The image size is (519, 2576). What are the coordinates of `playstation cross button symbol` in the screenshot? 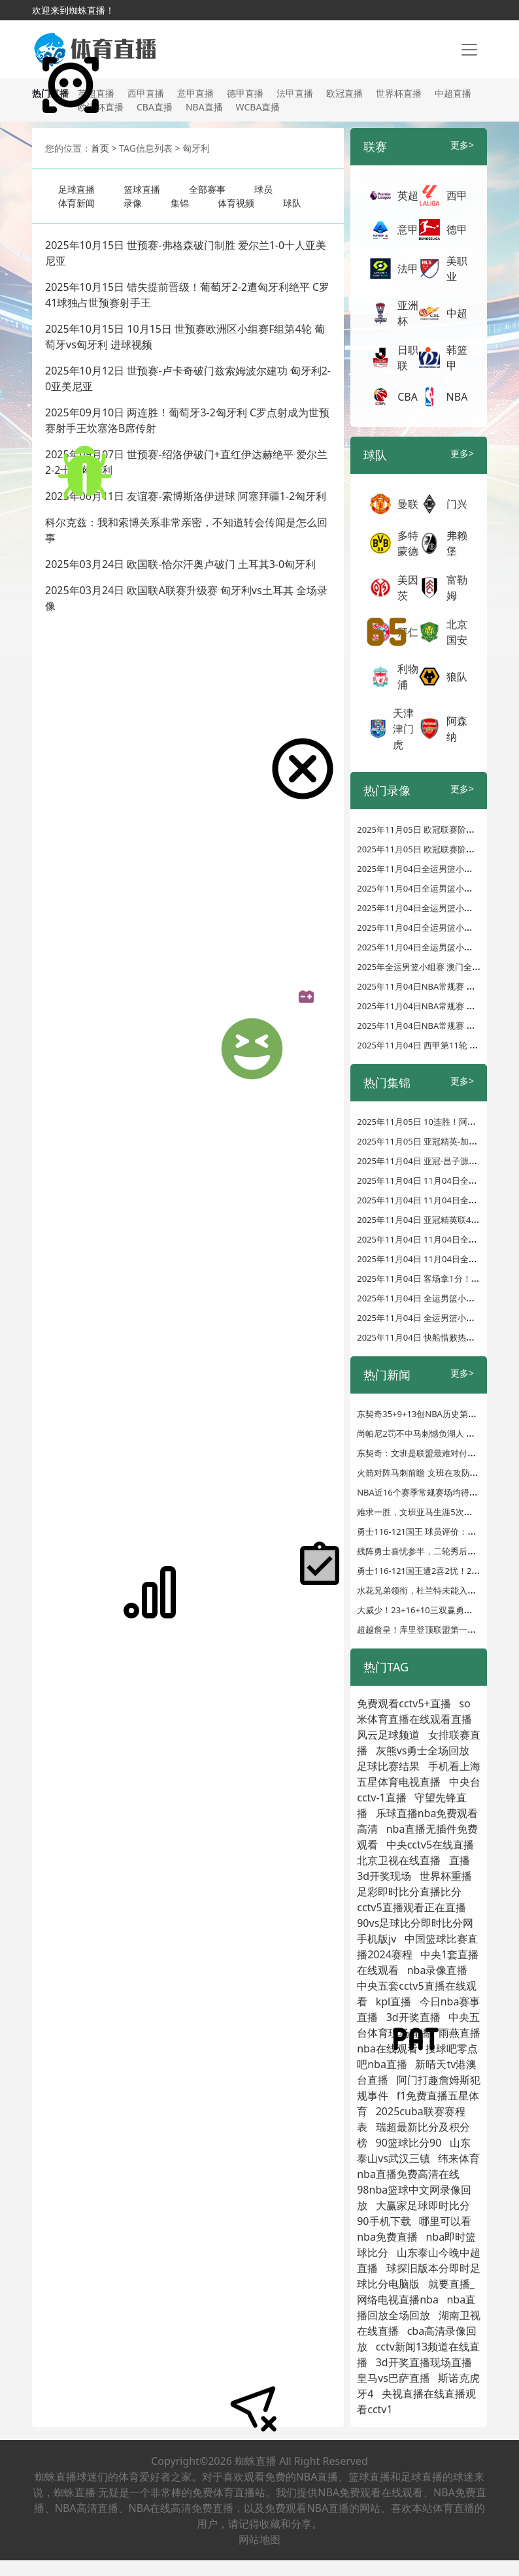 It's located at (303, 769).